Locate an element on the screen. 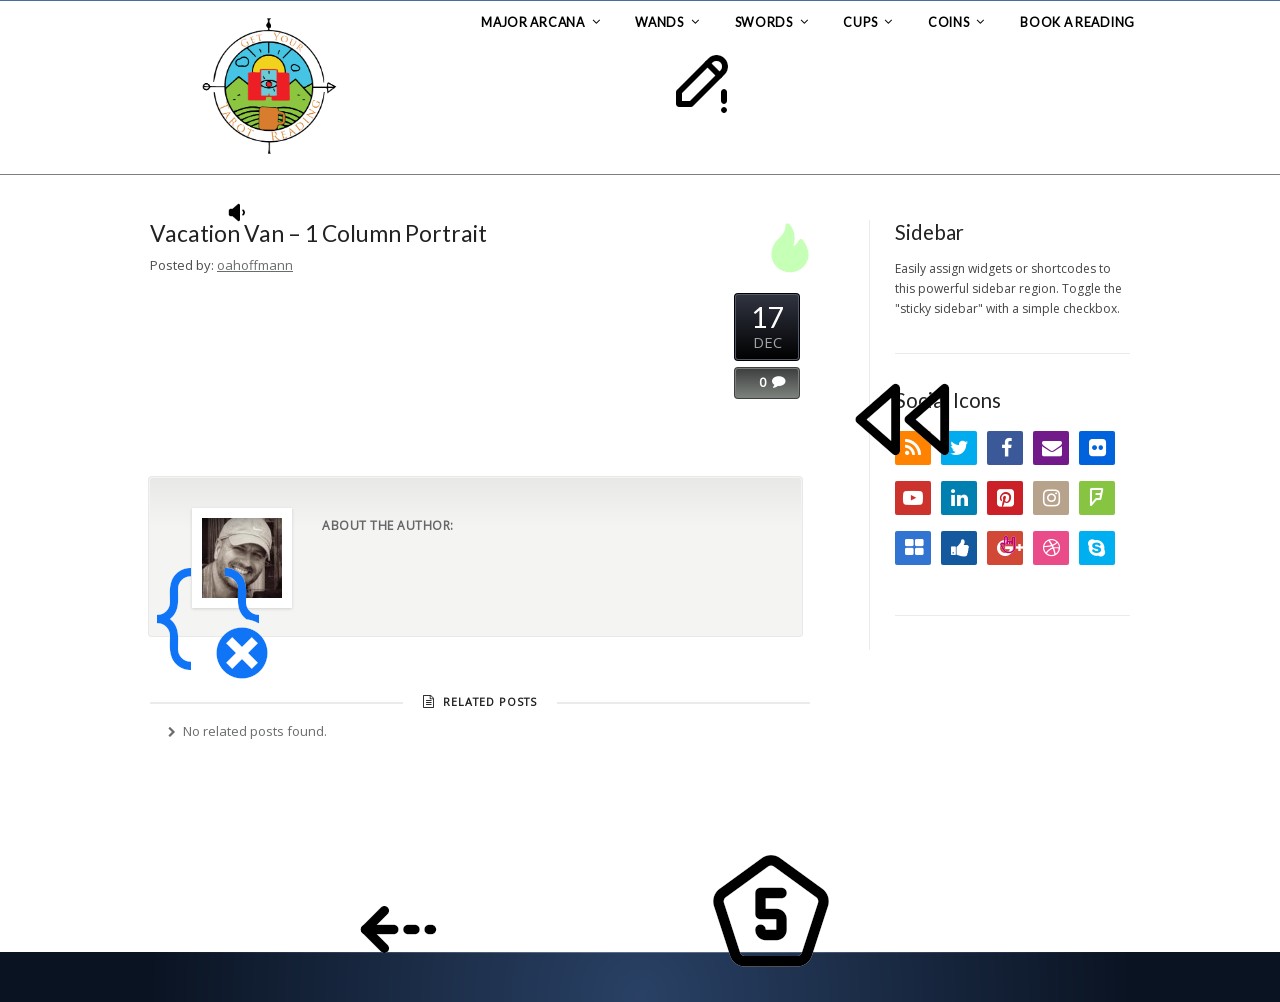 This screenshot has width=1280, height=1002. express love or appreciation is located at coordinates (1008, 544).